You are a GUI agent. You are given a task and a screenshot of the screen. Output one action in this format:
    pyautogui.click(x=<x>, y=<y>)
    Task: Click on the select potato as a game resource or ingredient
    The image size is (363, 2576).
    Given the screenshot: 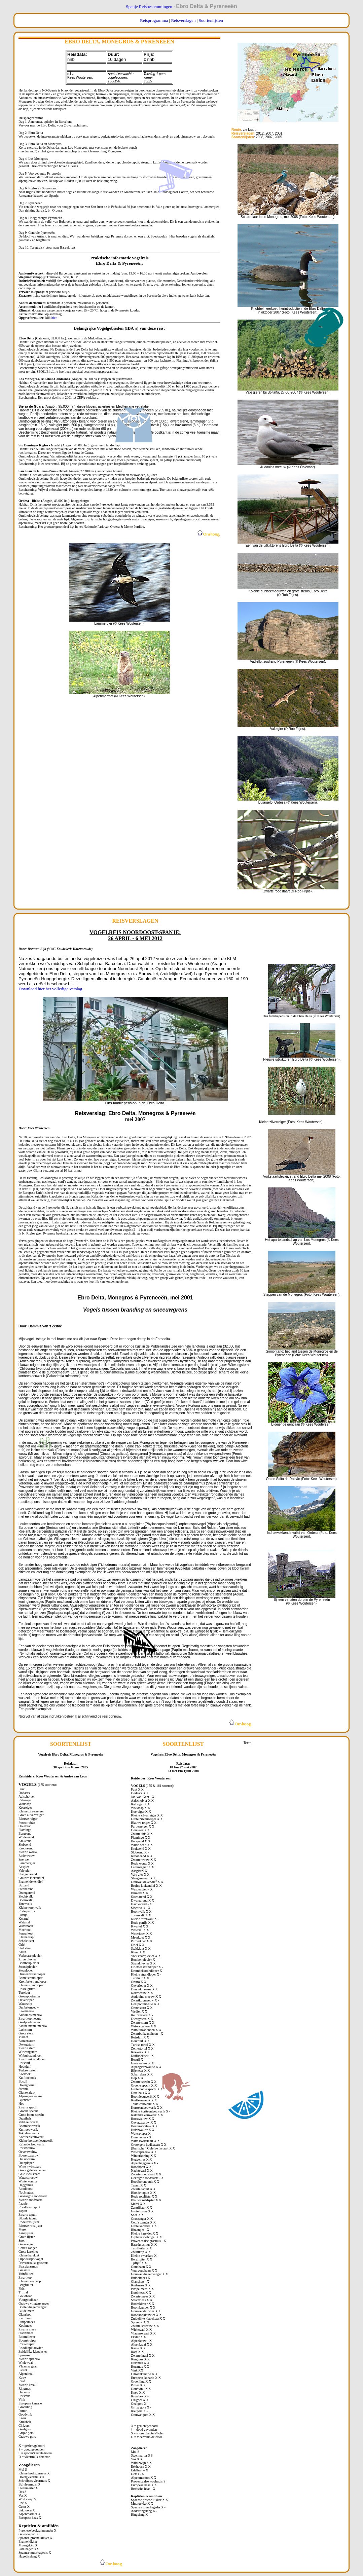 What is the action you would take?
    pyautogui.click(x=324, y=327)
    